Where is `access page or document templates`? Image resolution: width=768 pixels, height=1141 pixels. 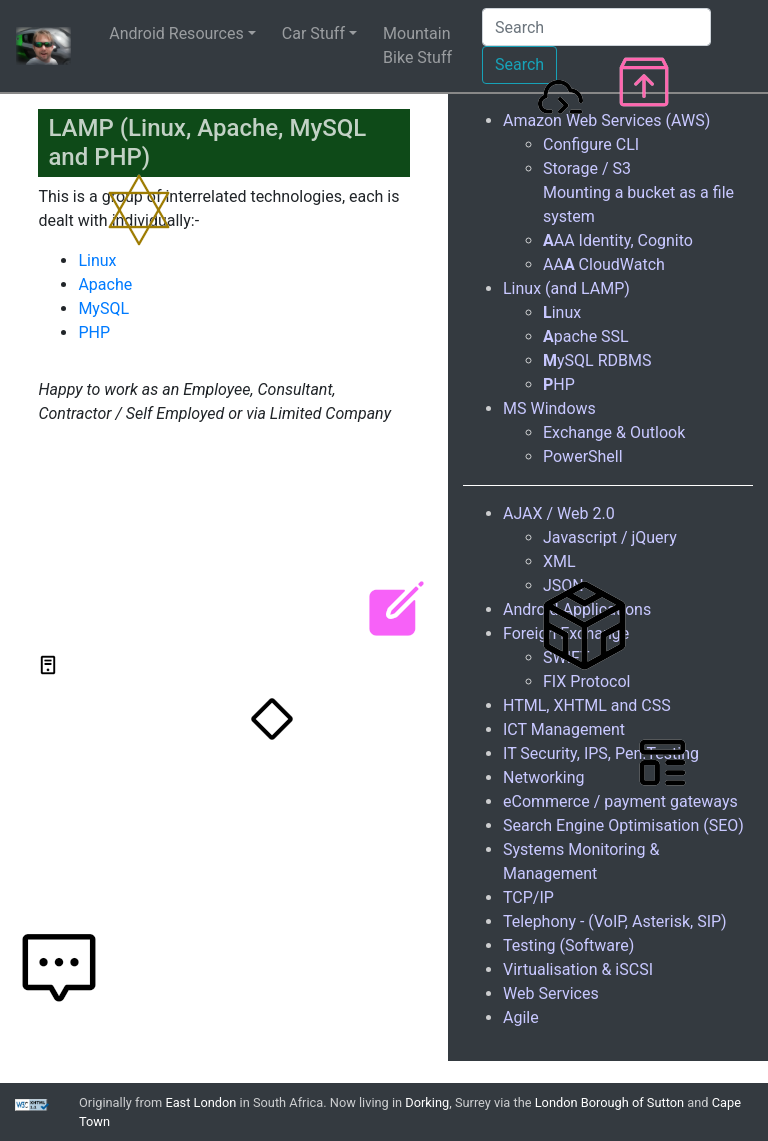
access page or document templates is located at coordinates (662, 762).